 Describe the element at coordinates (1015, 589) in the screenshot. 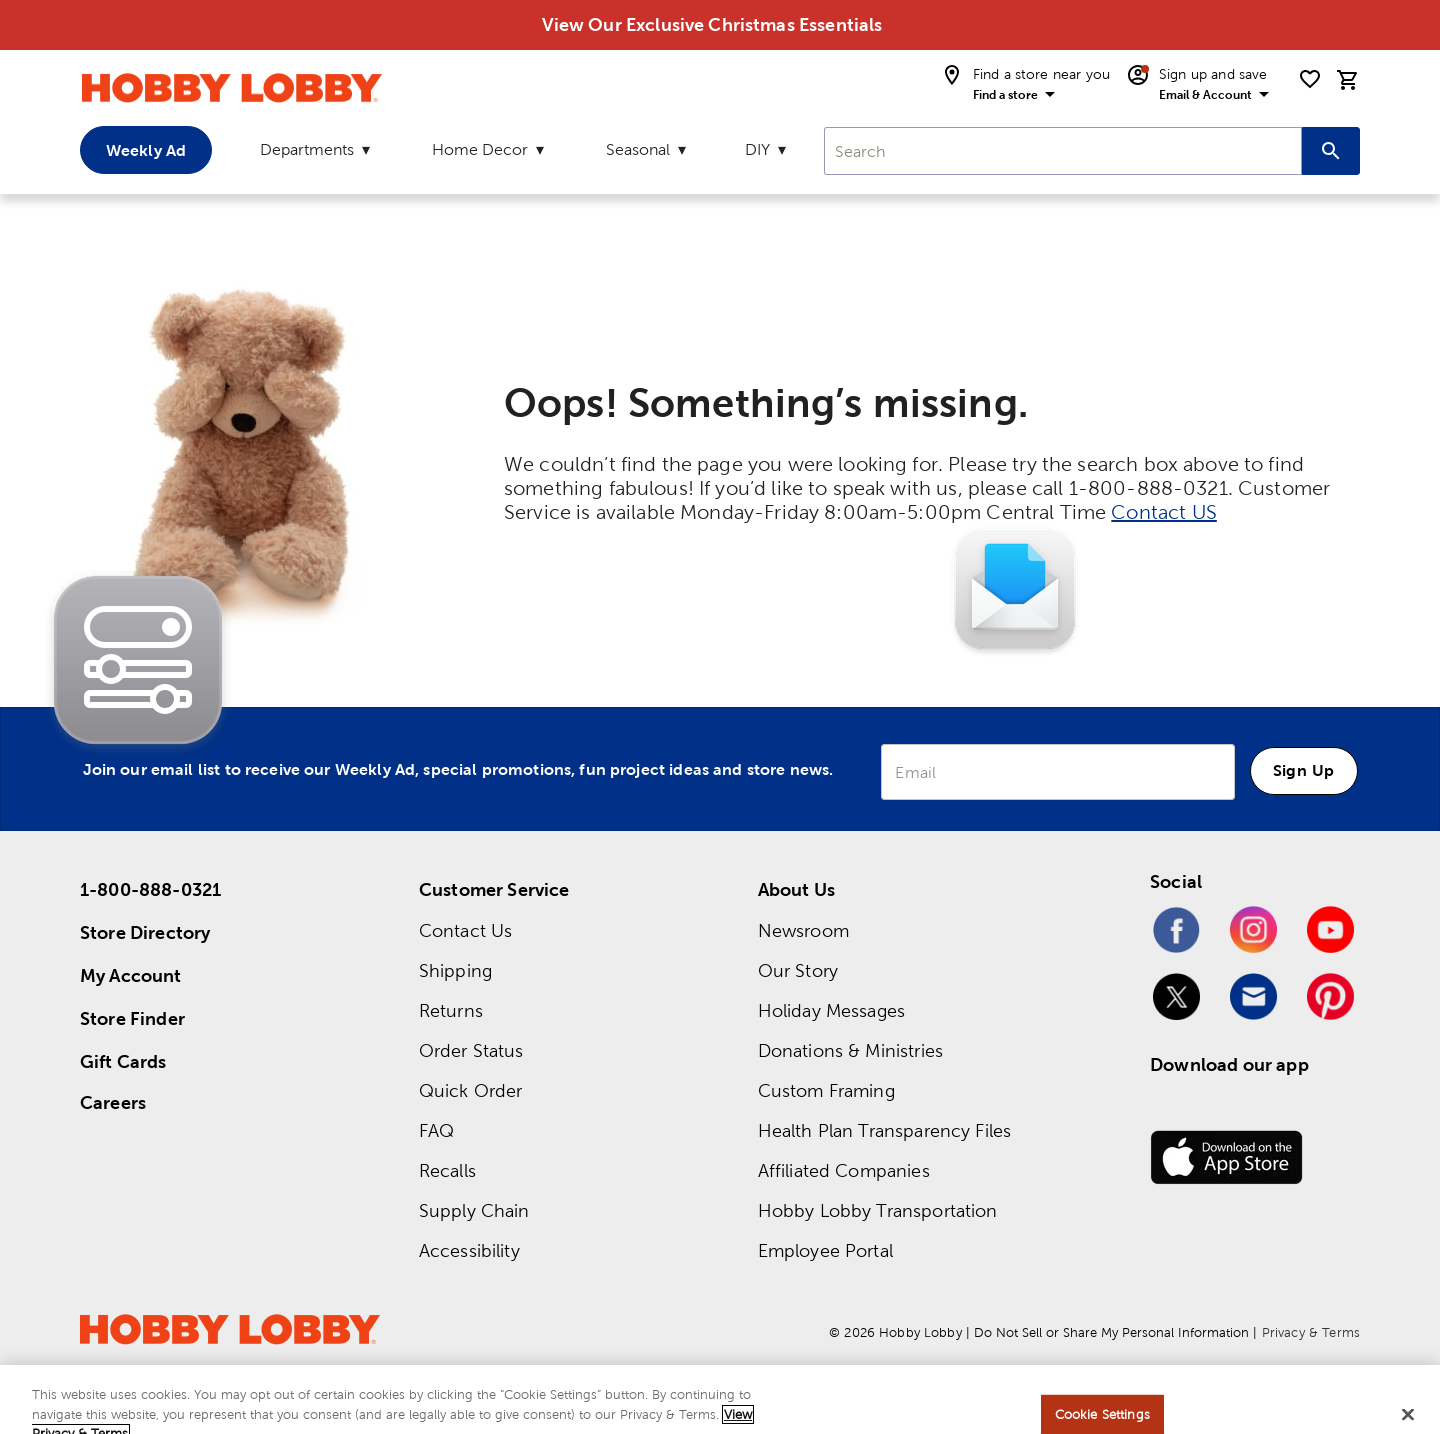

I see `open mailspring email client` at that location.